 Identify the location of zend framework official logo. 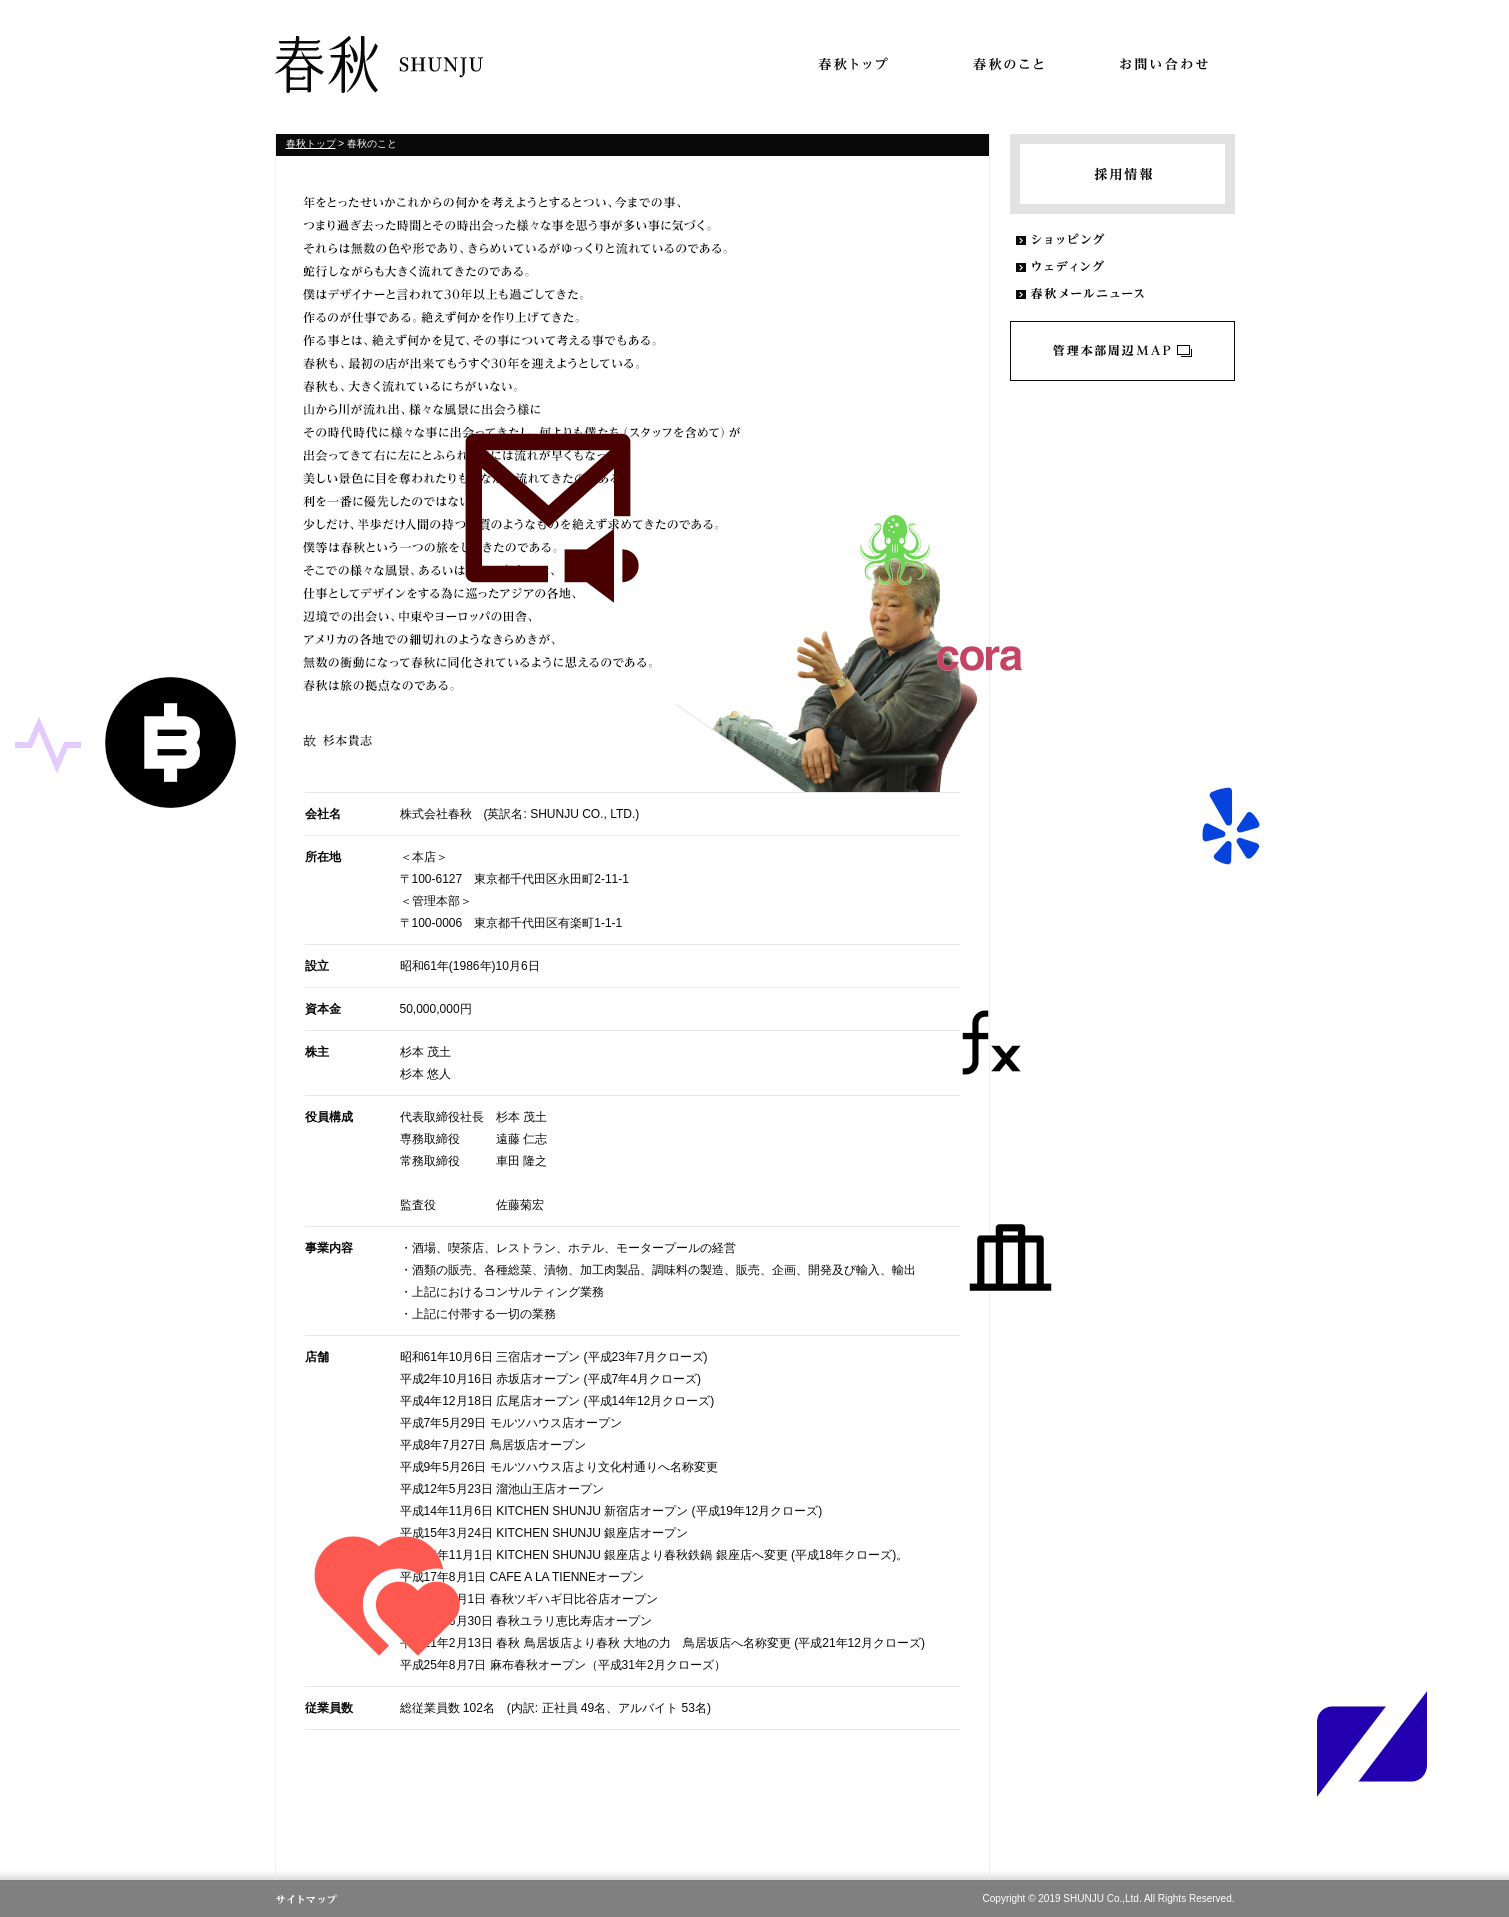
(1372, 1744).